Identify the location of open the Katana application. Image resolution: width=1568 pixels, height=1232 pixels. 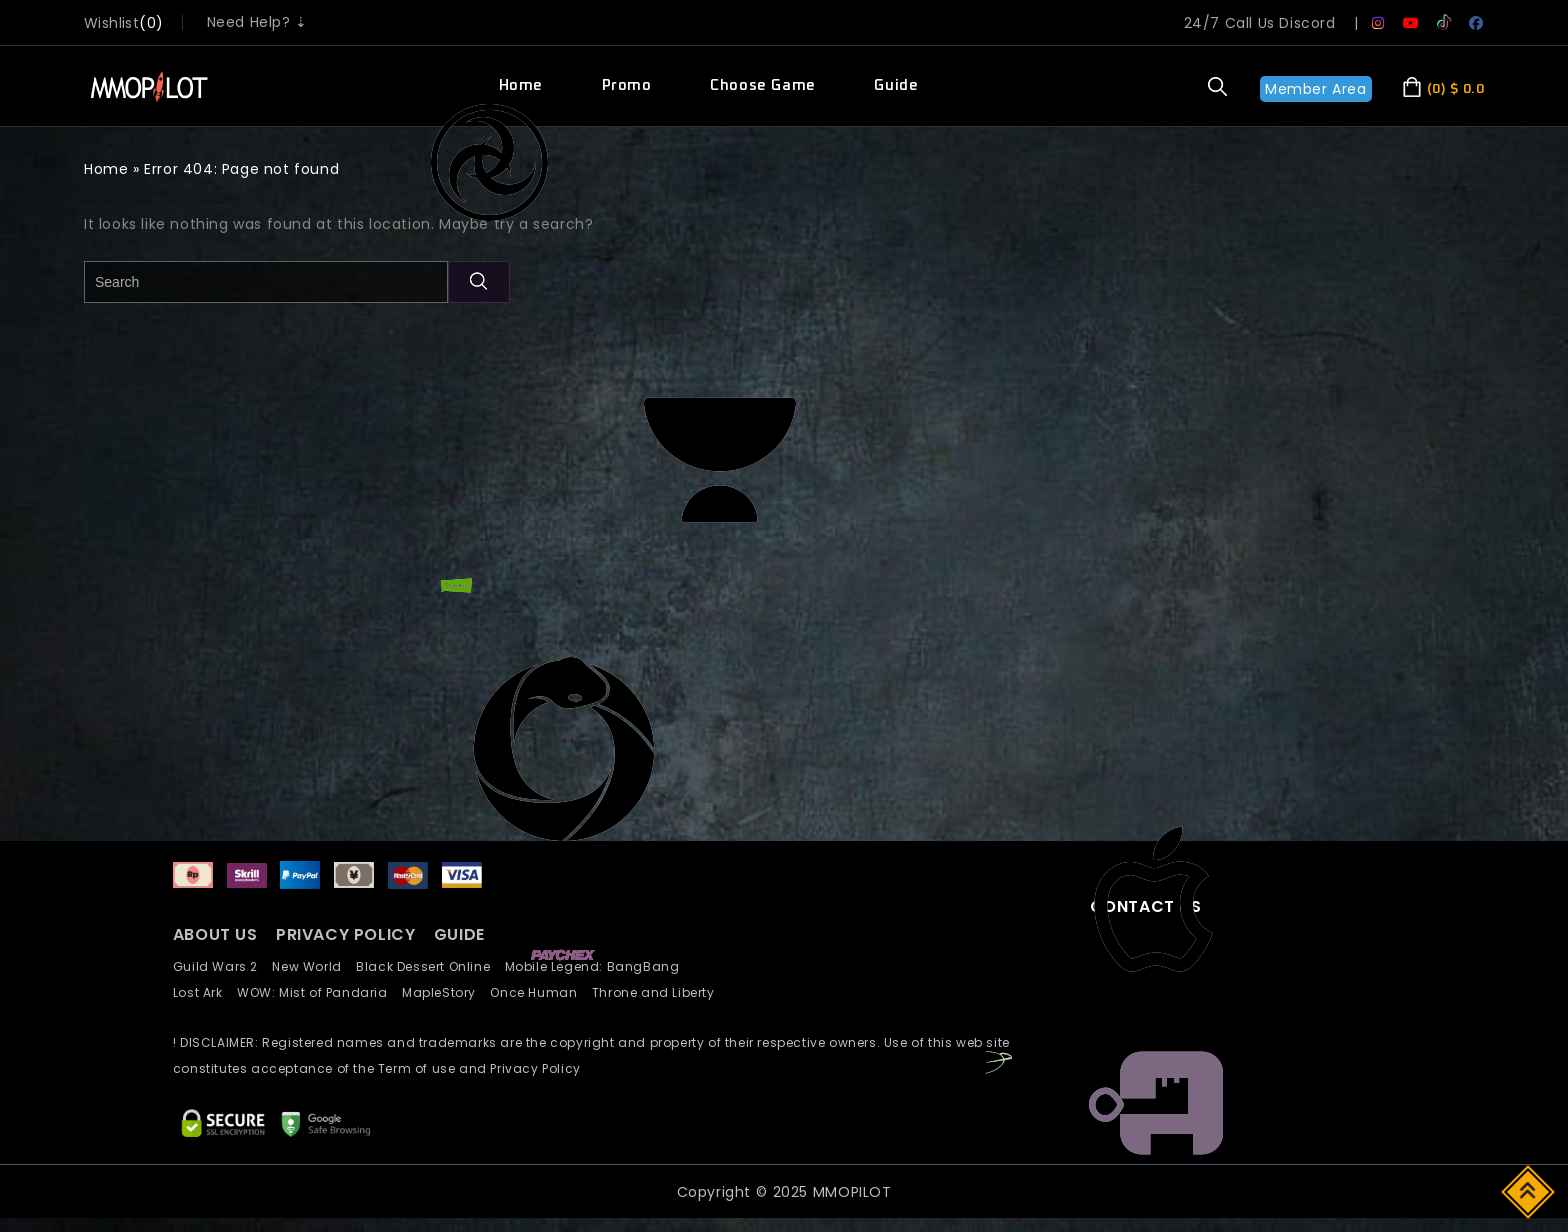
(489, 162).